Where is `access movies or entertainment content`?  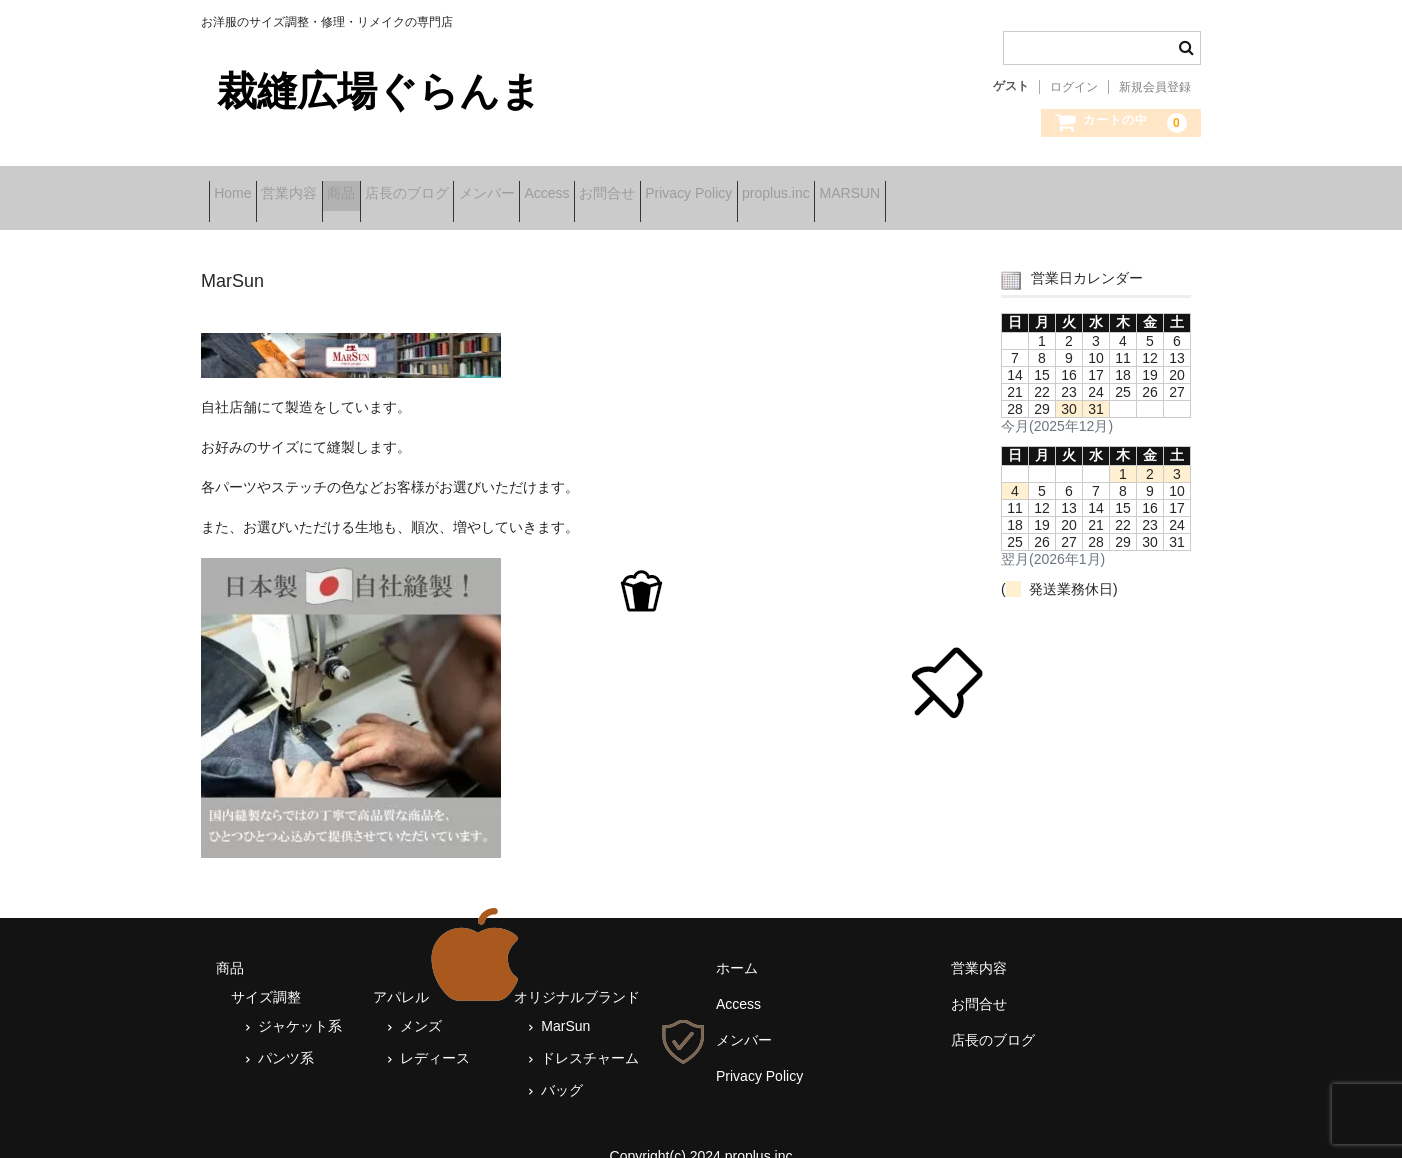 access movies or entertainment content is located at coordinates (641, 592).